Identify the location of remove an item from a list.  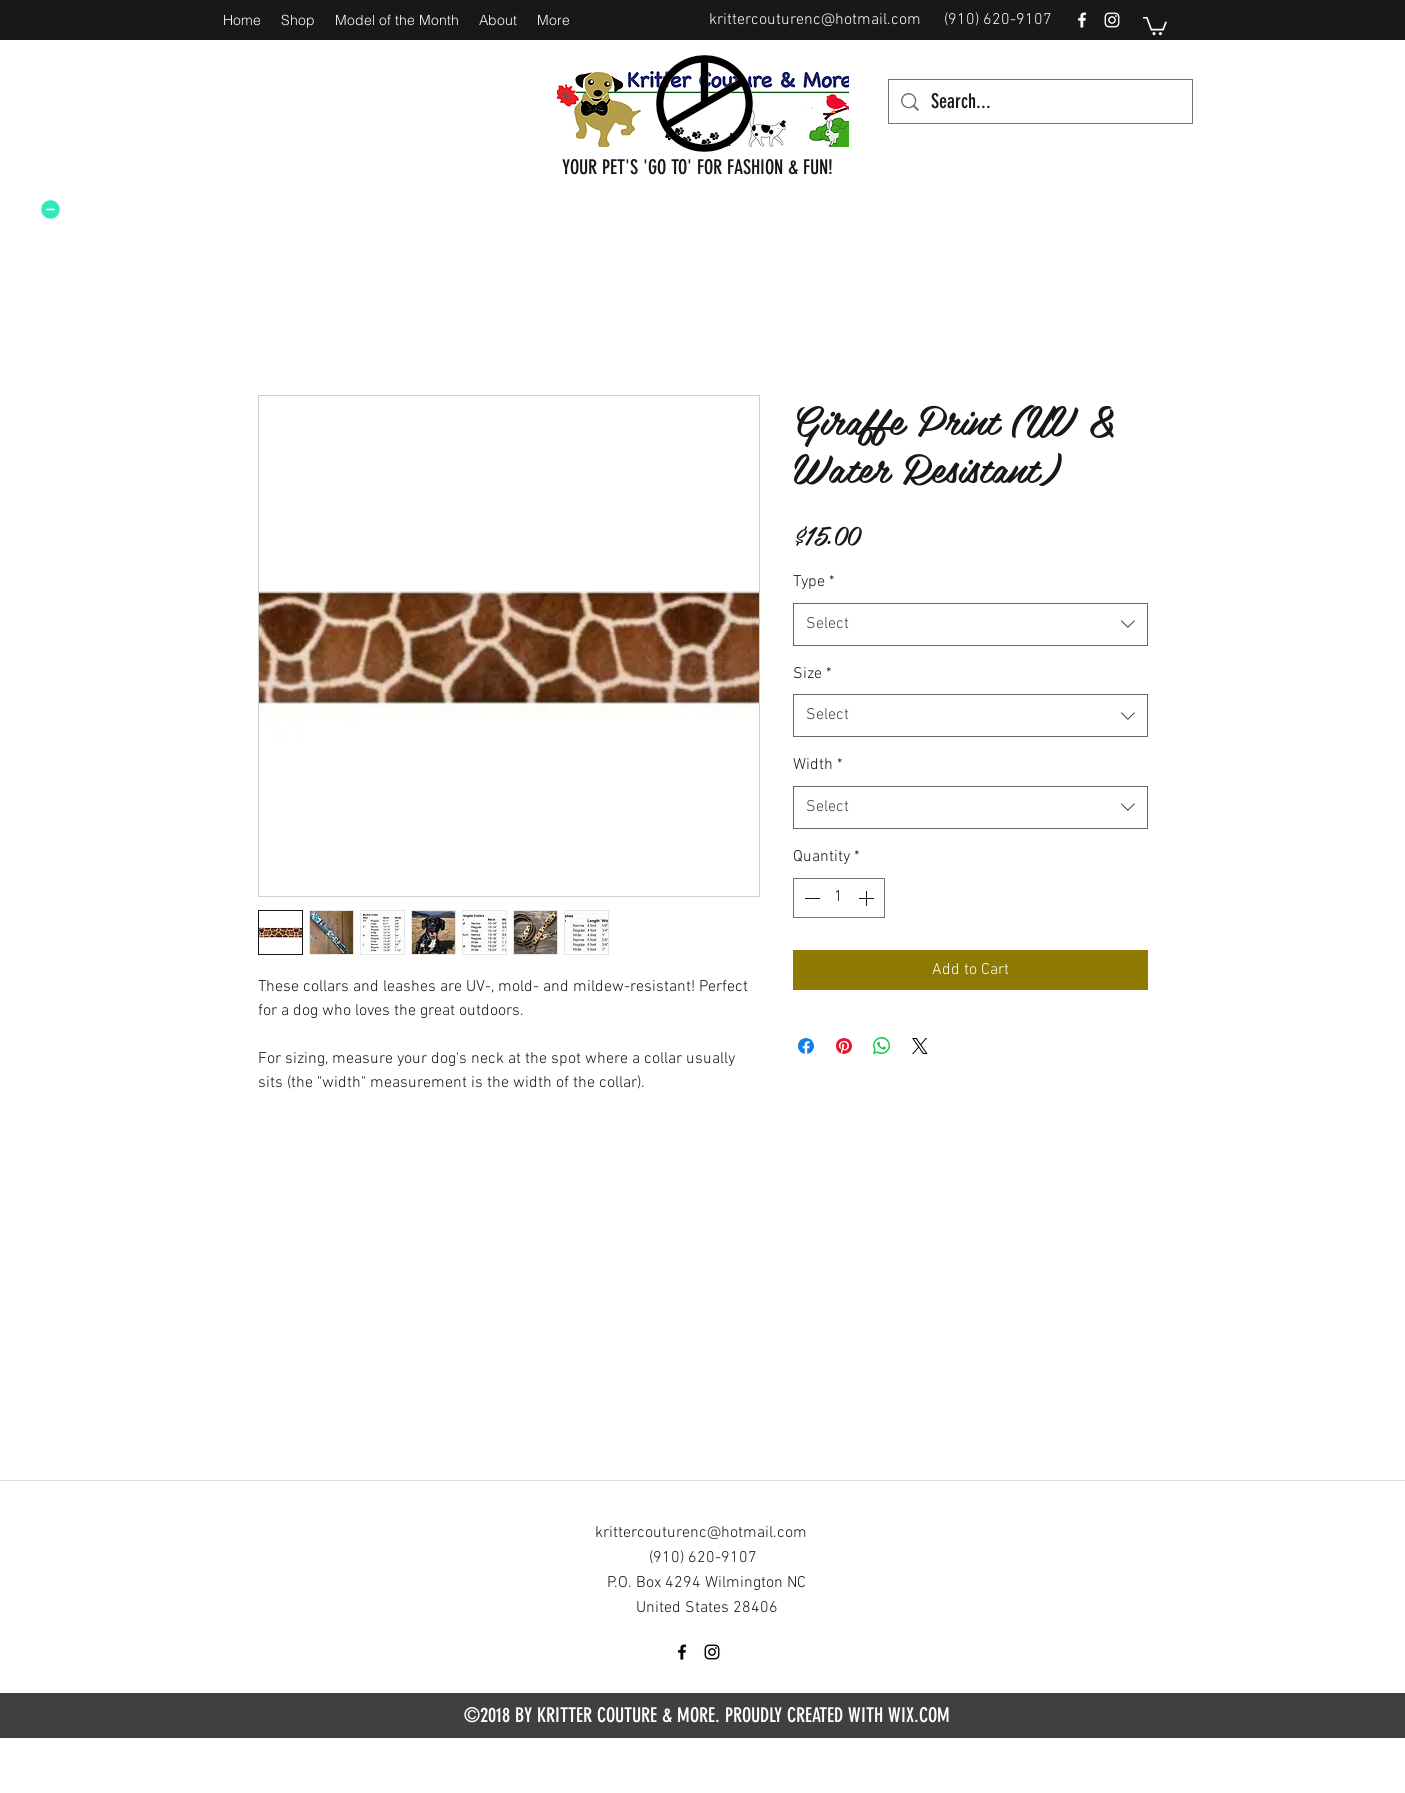
(50, 209).